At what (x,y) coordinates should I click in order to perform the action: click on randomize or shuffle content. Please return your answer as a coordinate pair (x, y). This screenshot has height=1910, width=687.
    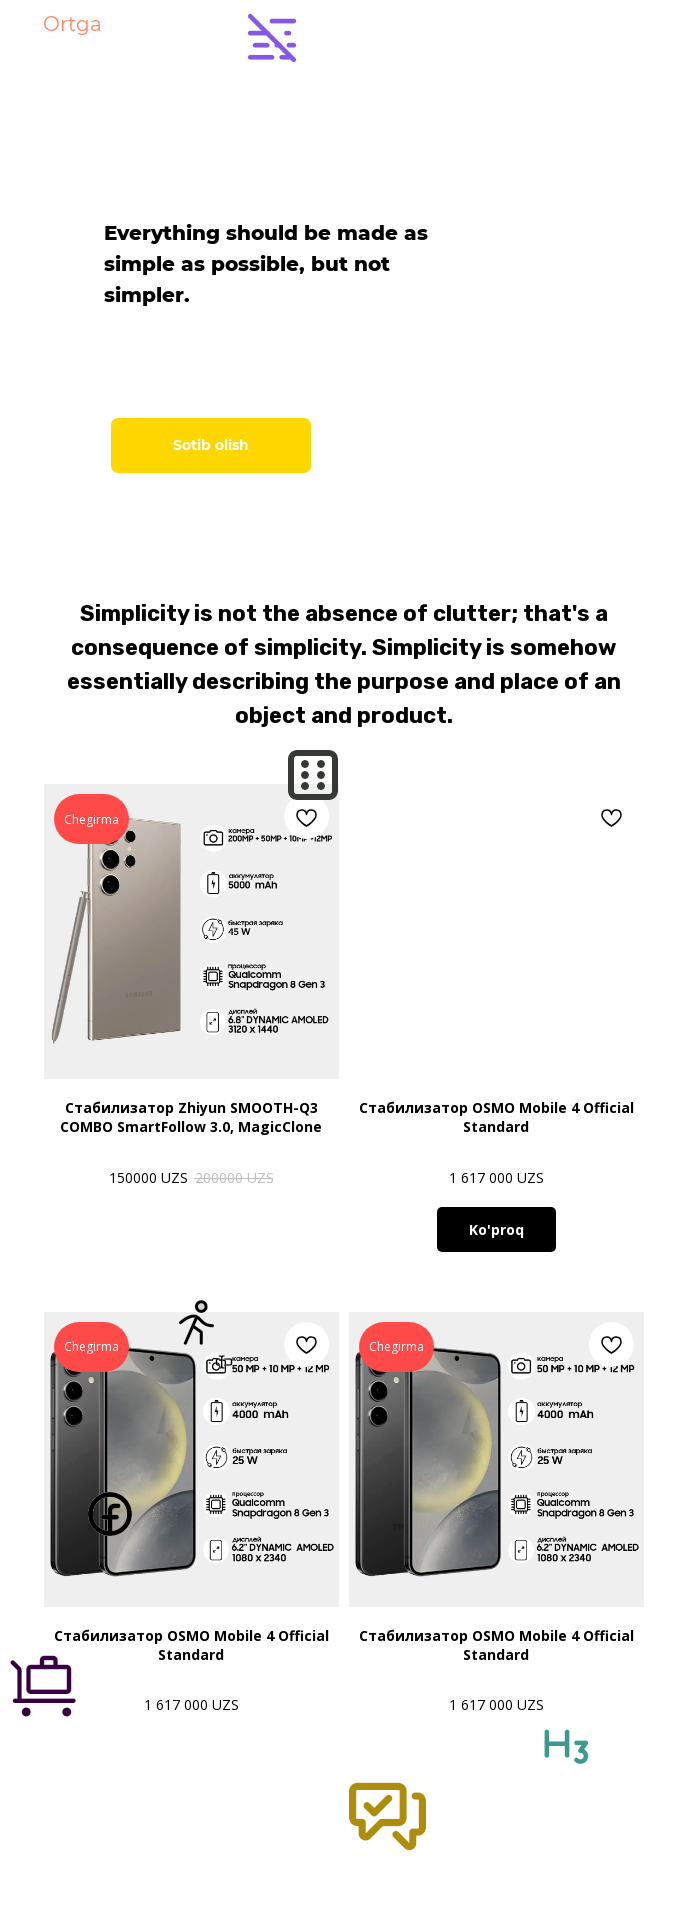
    Looking at the image, I should click on (313, 775).